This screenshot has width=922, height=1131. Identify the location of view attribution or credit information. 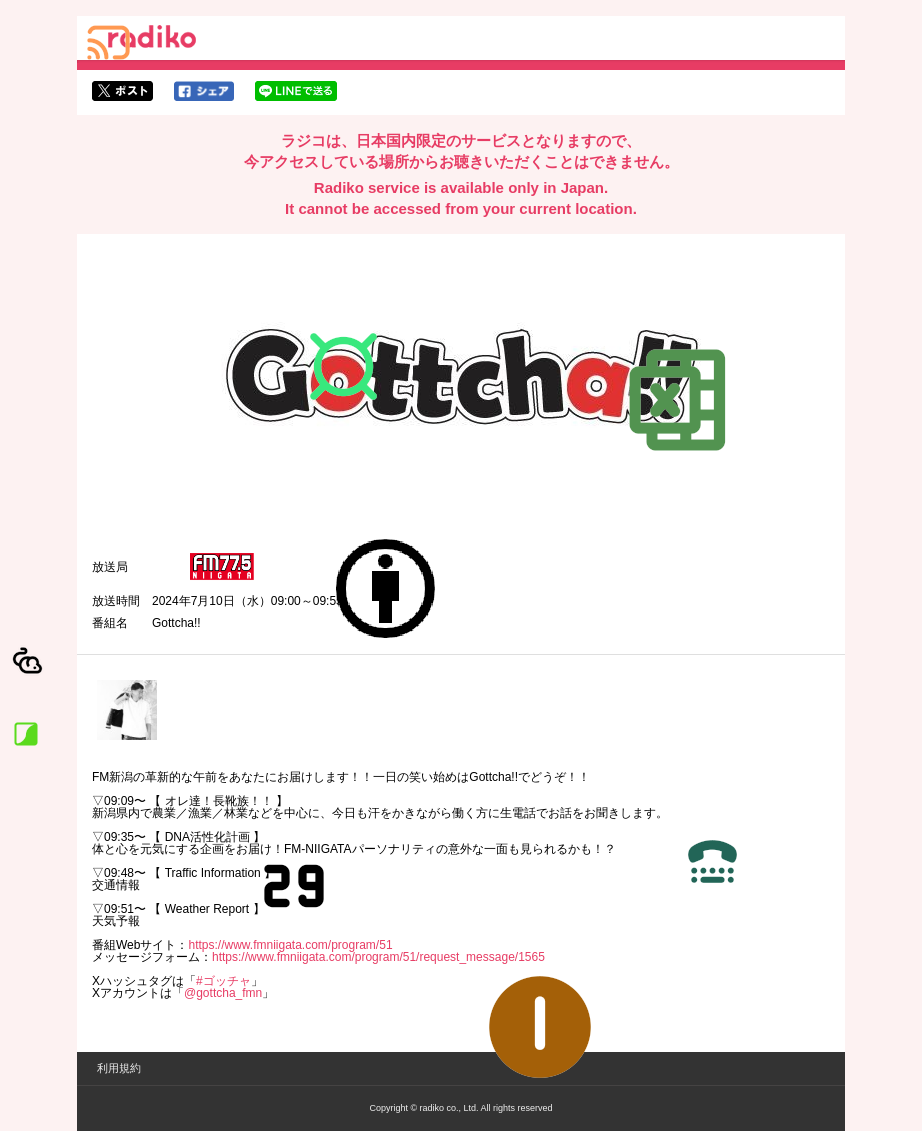
(385, 588).